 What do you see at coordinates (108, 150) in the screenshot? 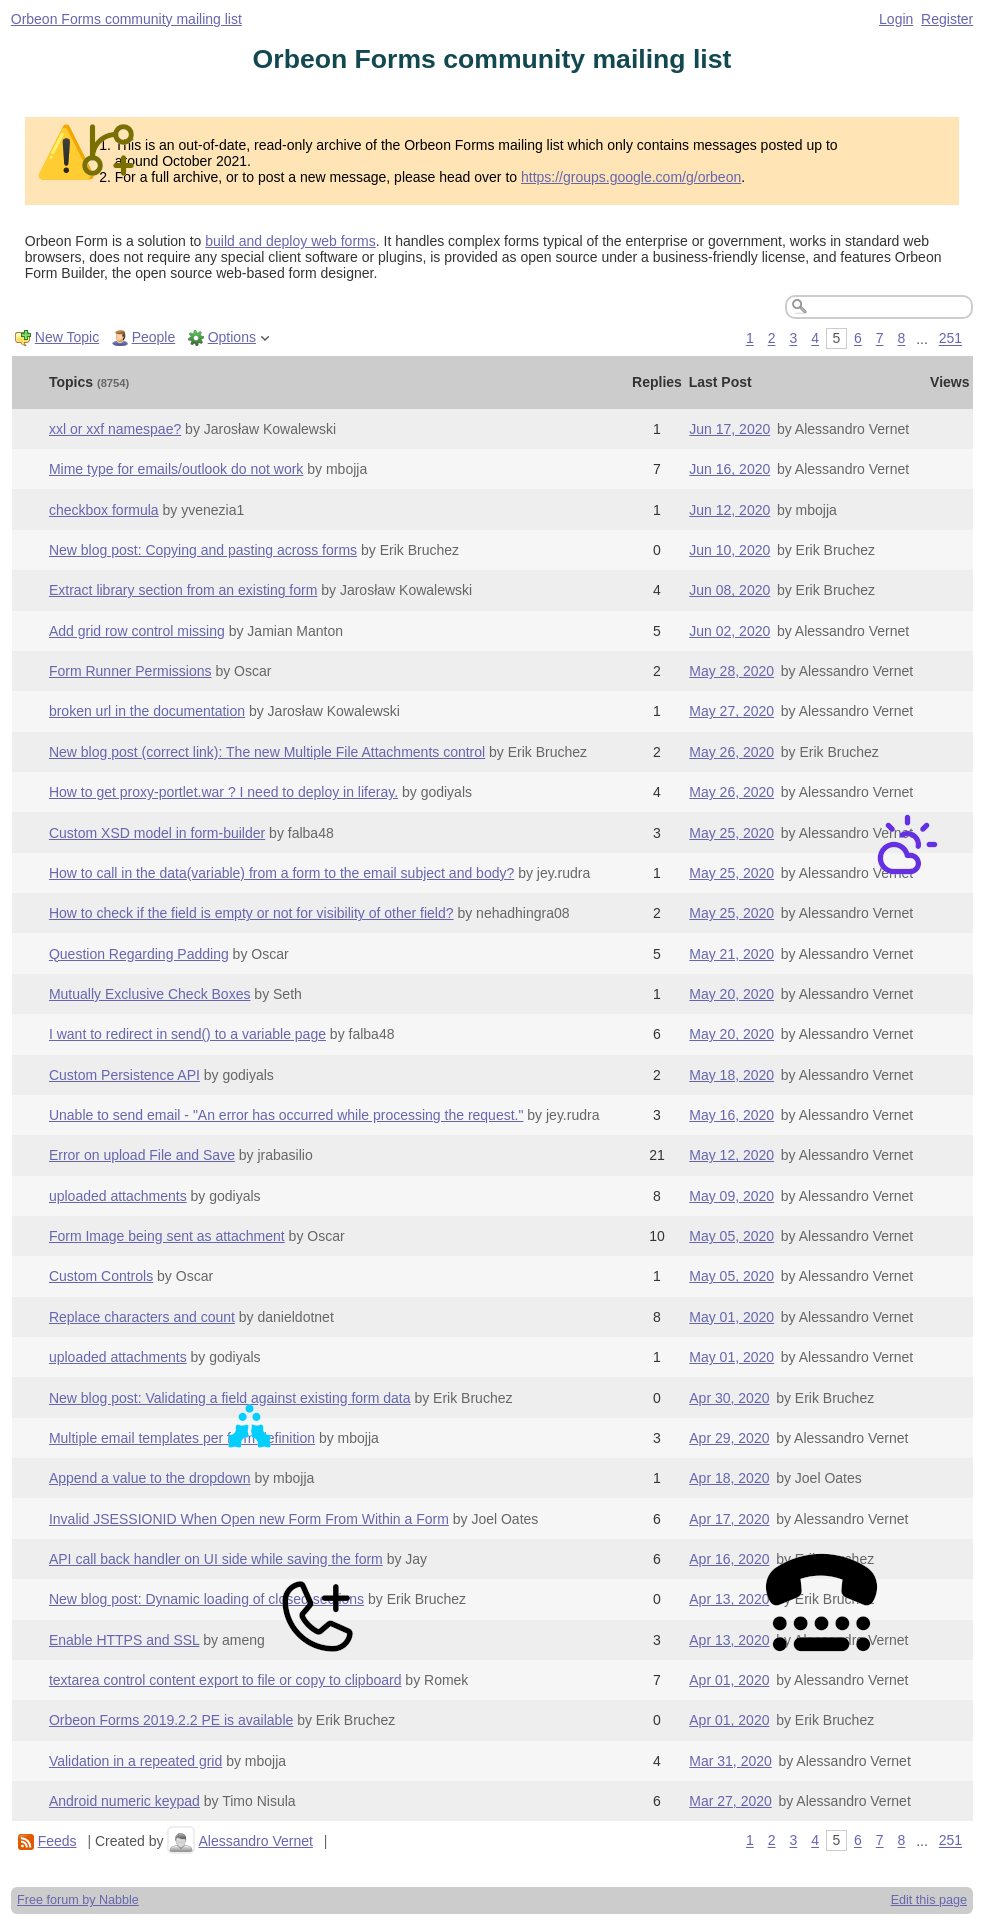
I see `create a new git branch` at bounding box center [108, 150].